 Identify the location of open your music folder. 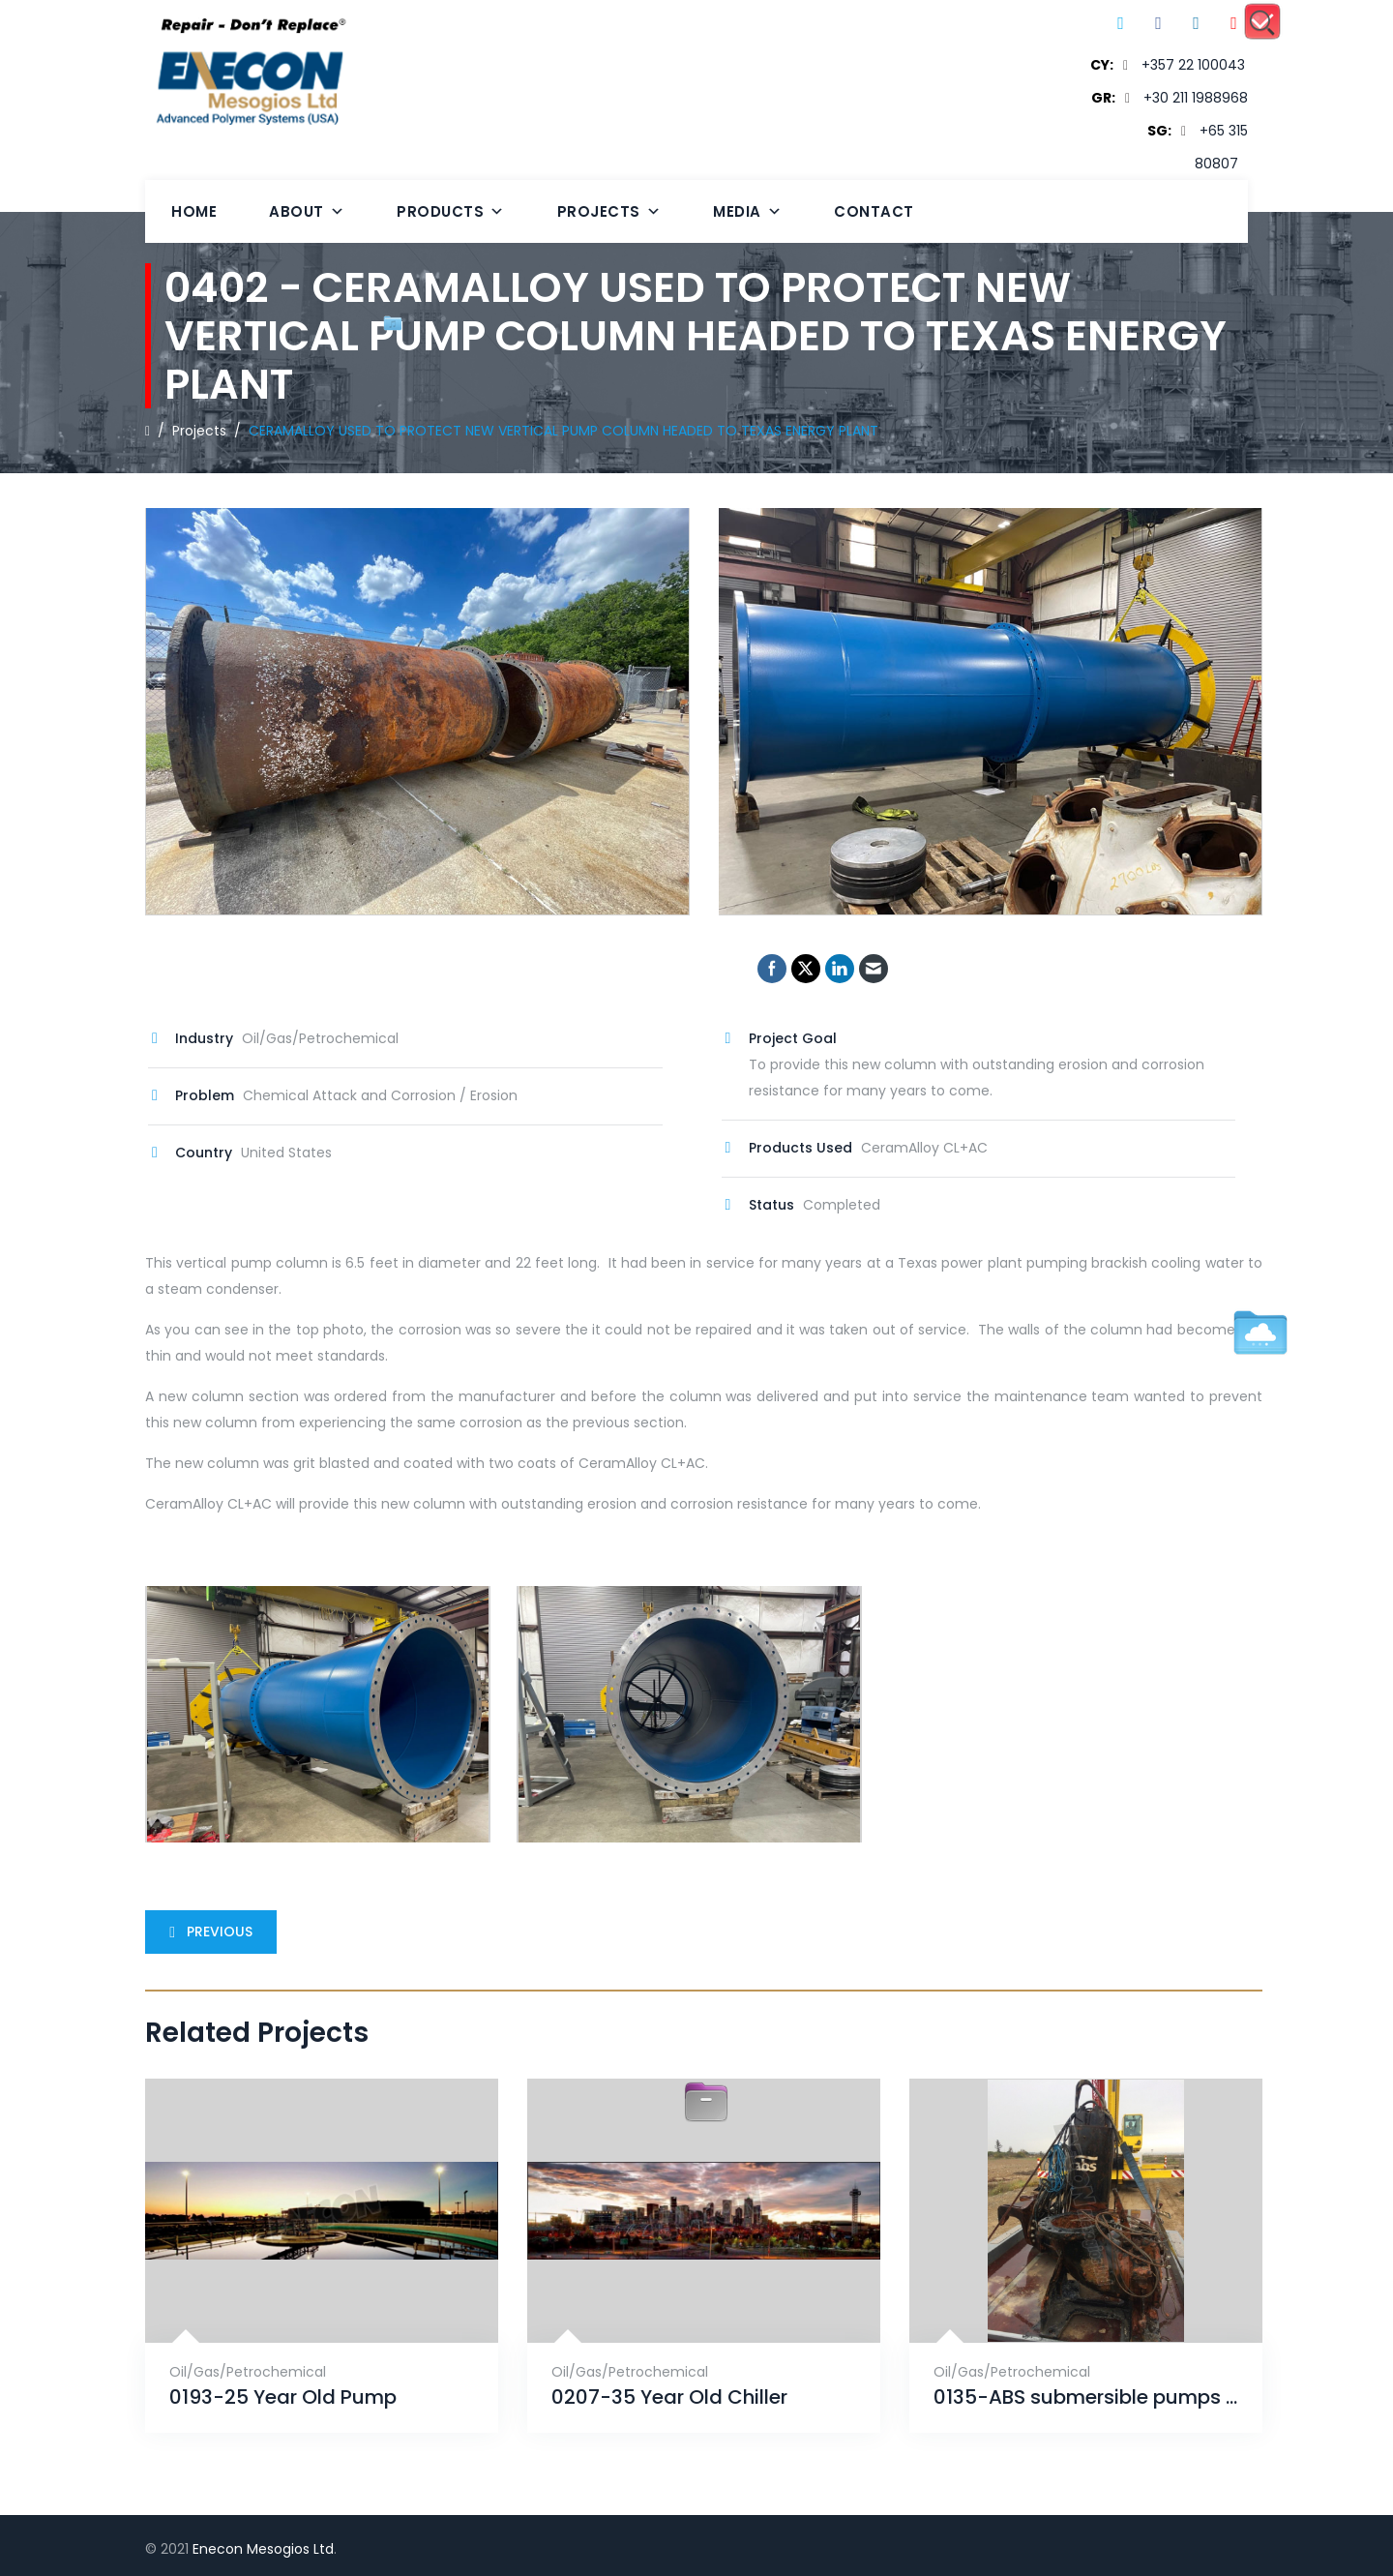
(393, 323).